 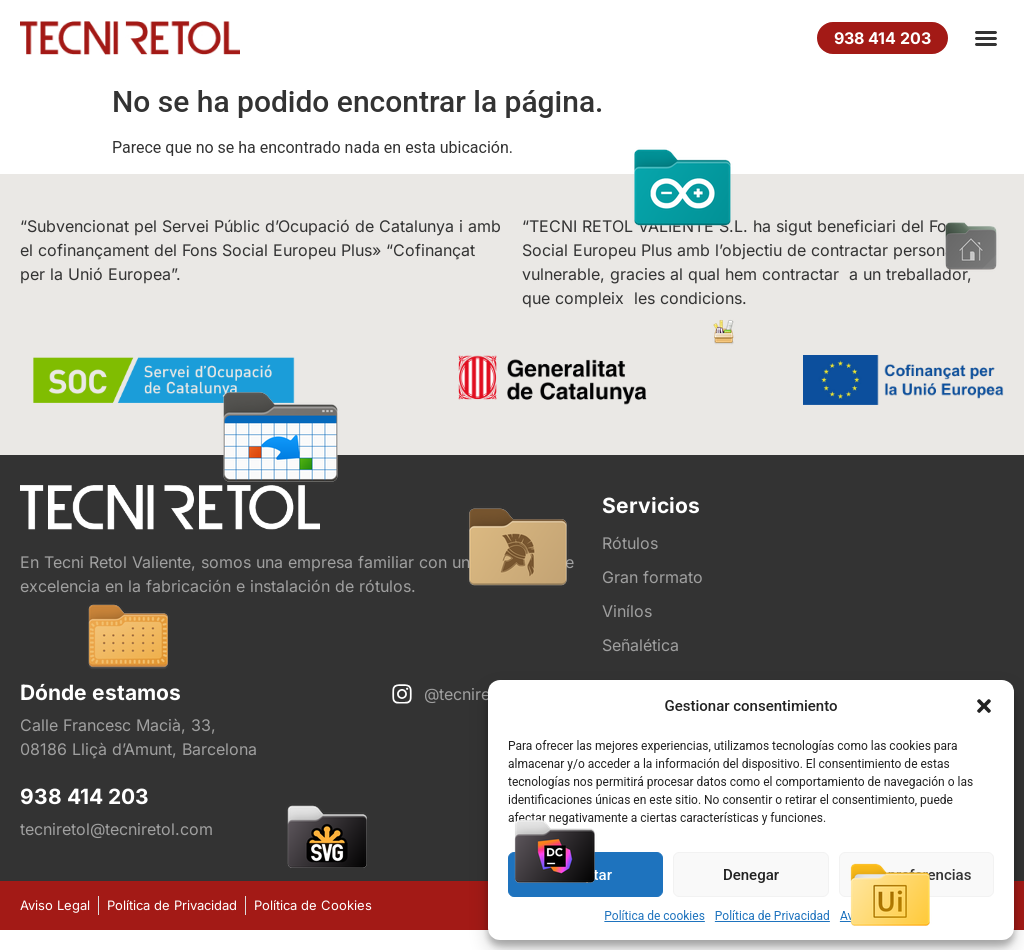 What do you see at coordinates (327, 839) in the screenshot?
I see `open folder containing svg files` at bounding box center [327, 839].